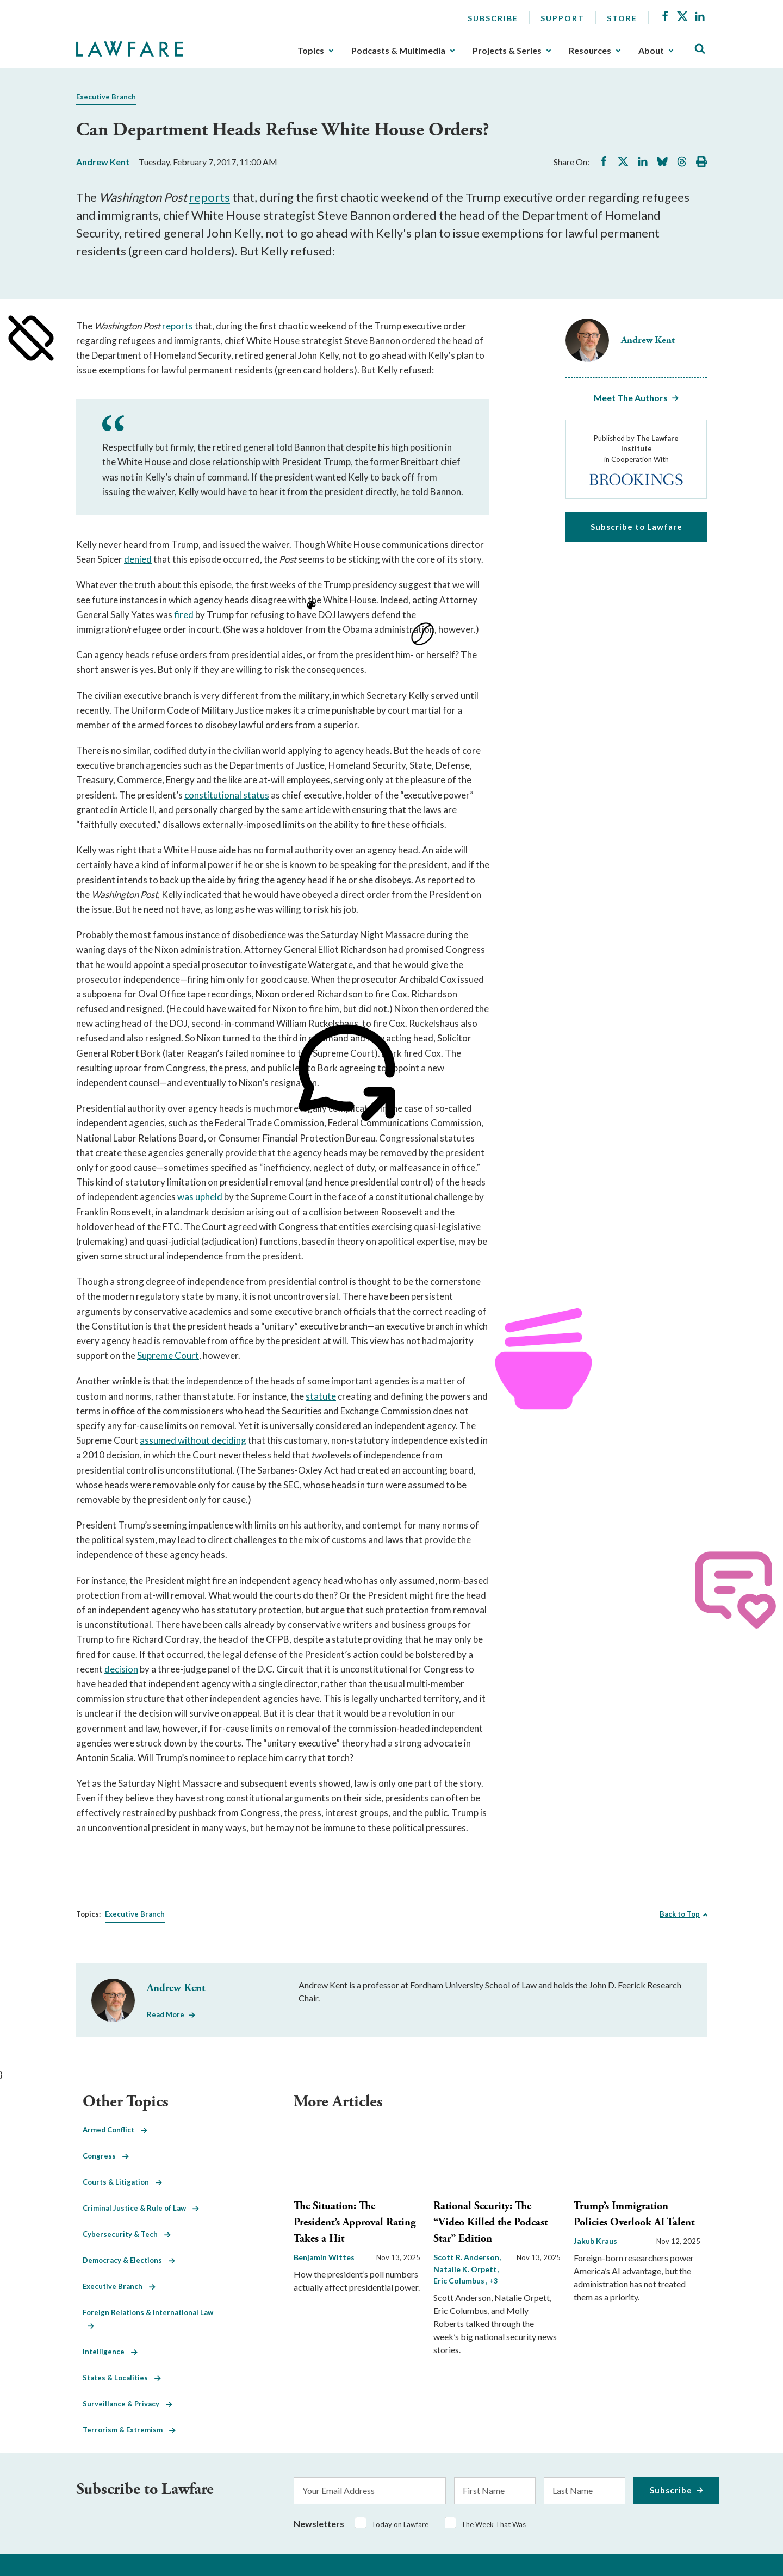 This screenshot has width=783, height=2576. What do you see at coordinates (734, 1586) in the screenshot?
I see `view liked or favorited messages` at bounding box center [734, 1586].